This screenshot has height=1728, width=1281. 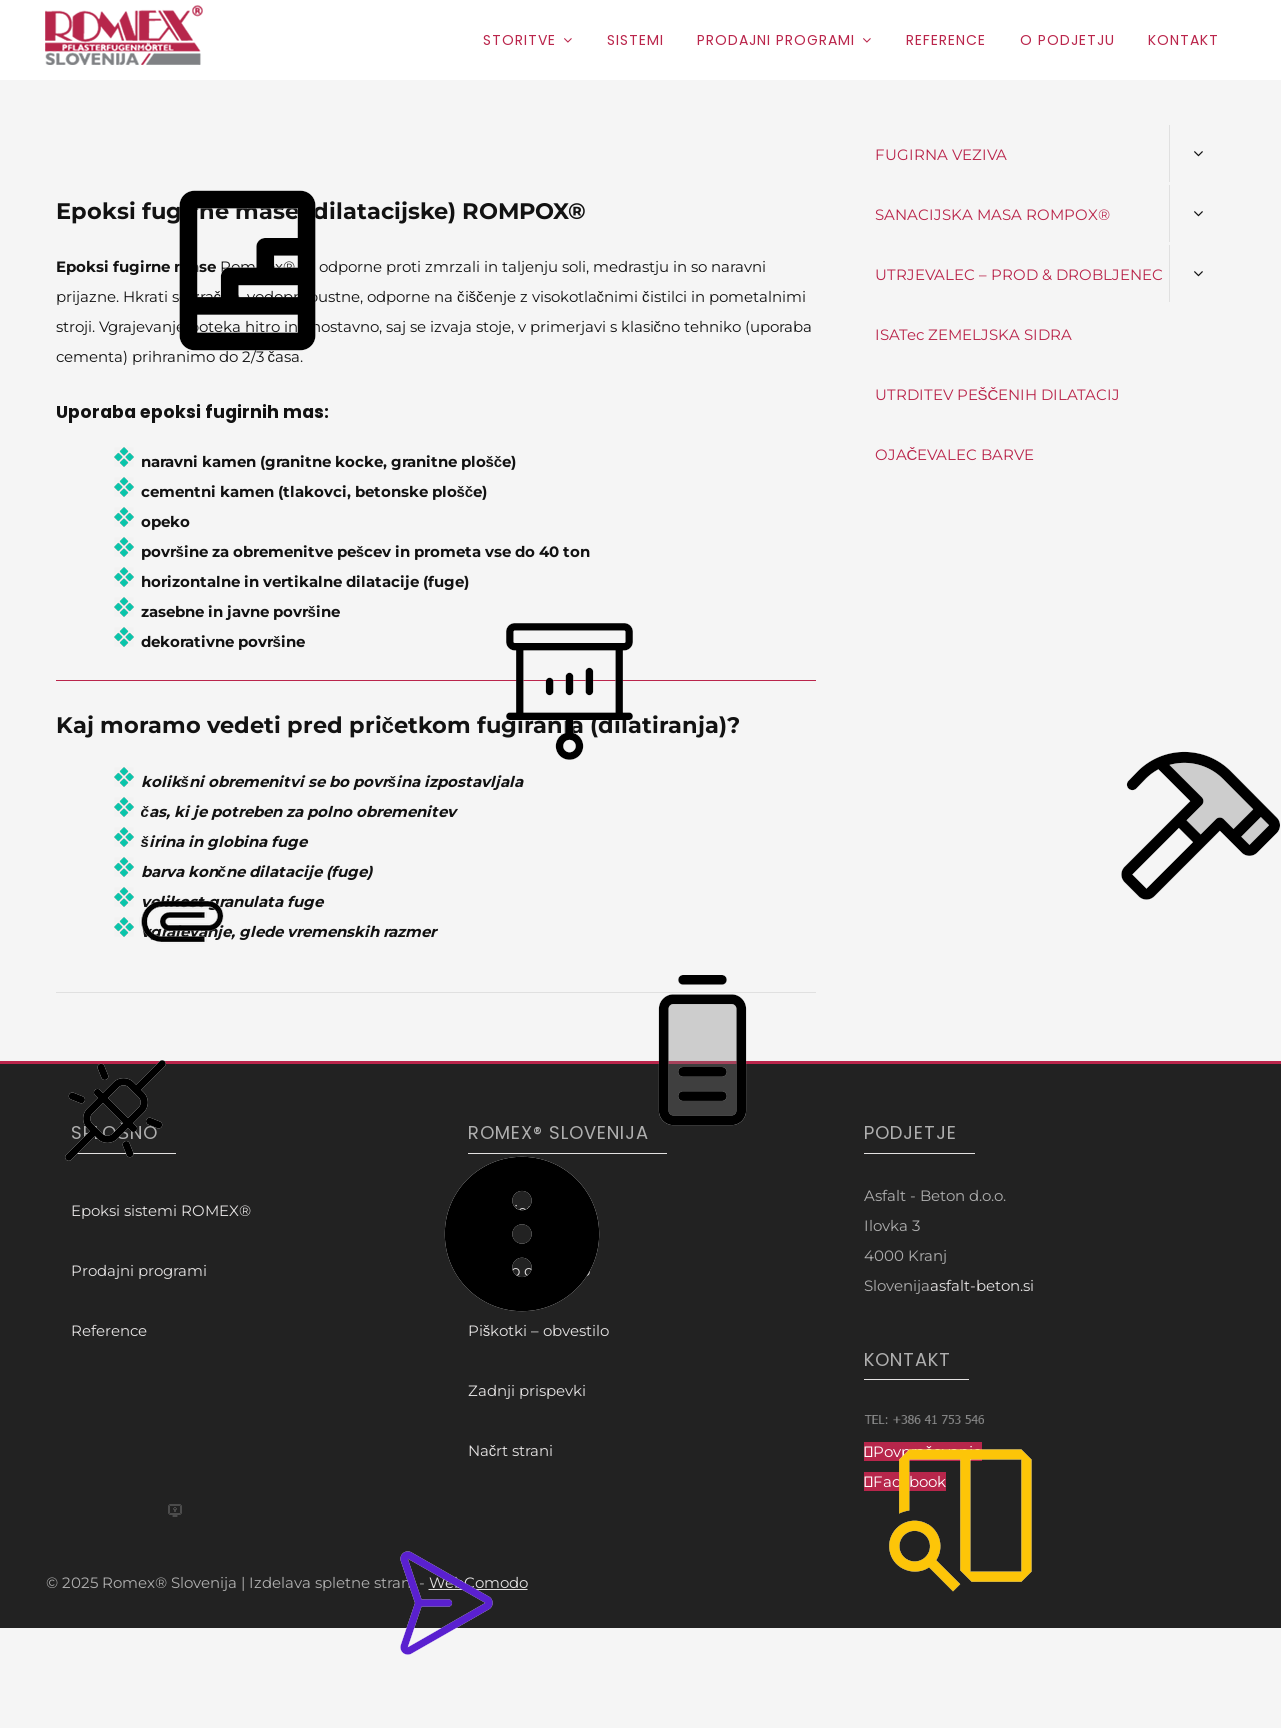 I want to click on indicates medium battery level, so click(x=702, y=1052).